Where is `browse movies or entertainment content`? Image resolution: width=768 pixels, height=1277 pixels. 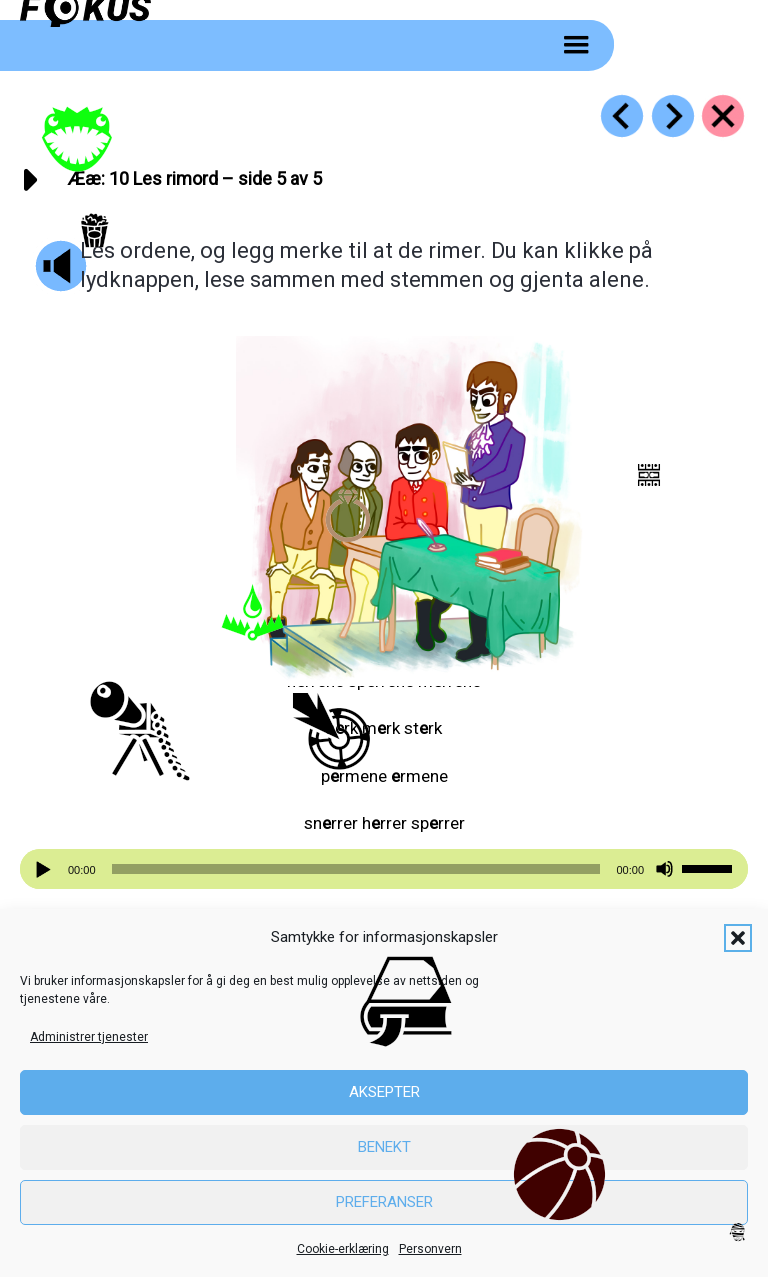
browse movies or entertainment content is located at coordinates (94, 230).